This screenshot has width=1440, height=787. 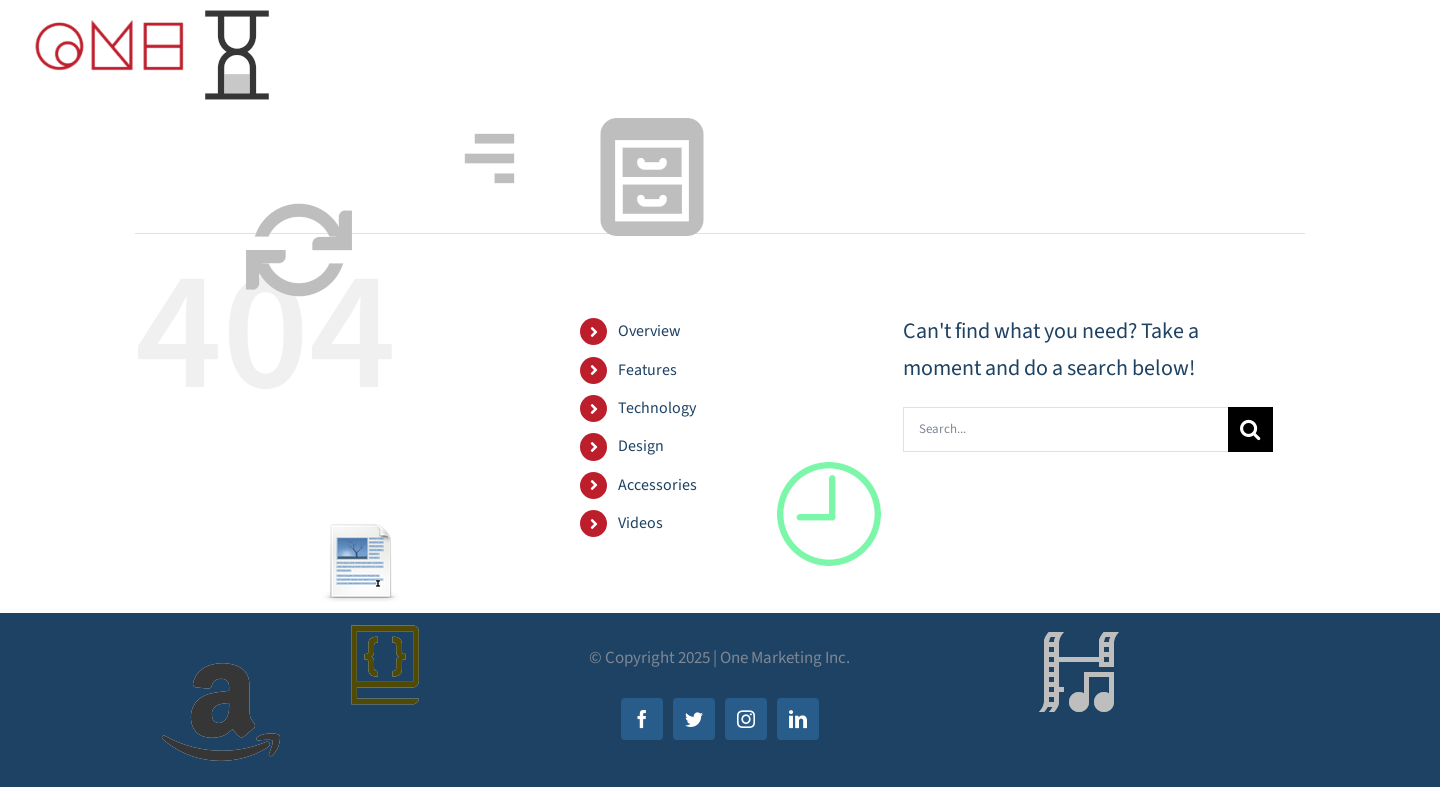 I want to click on access multimedia applications, so click(x=1079, y=672).